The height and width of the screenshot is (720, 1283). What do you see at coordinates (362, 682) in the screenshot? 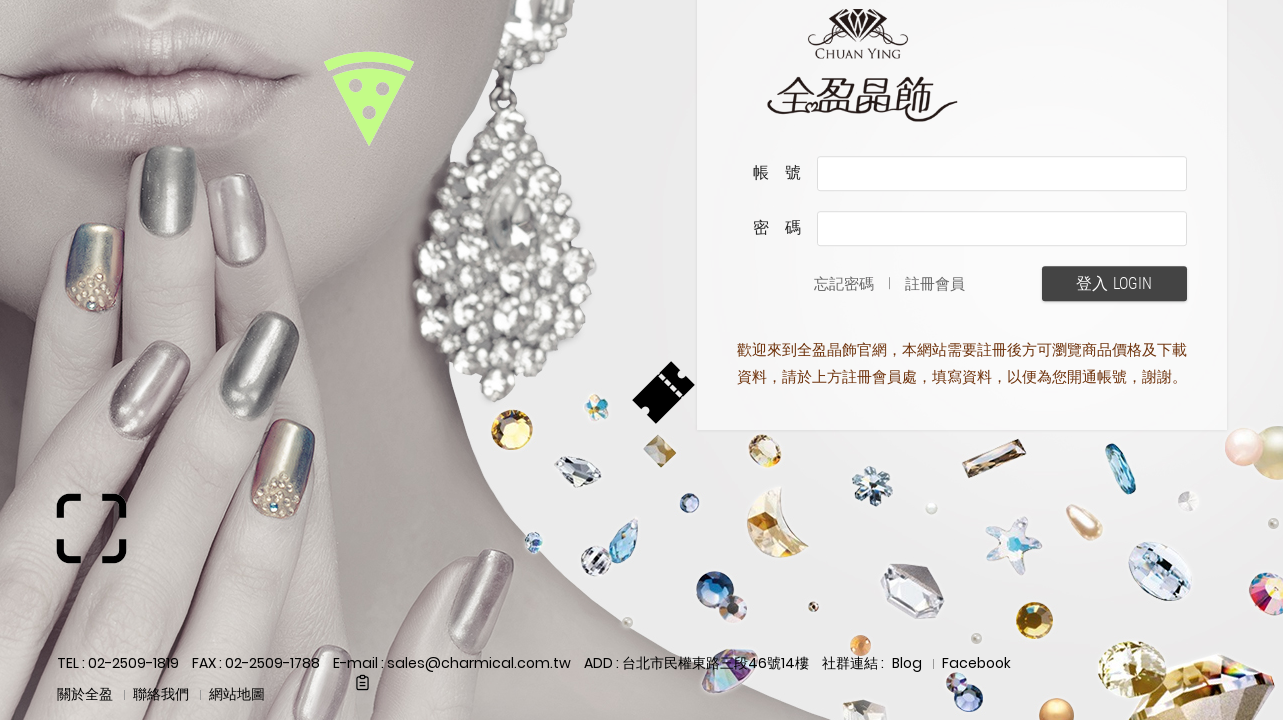
I see `view clipboard contents` at bounding box center [362, 682].